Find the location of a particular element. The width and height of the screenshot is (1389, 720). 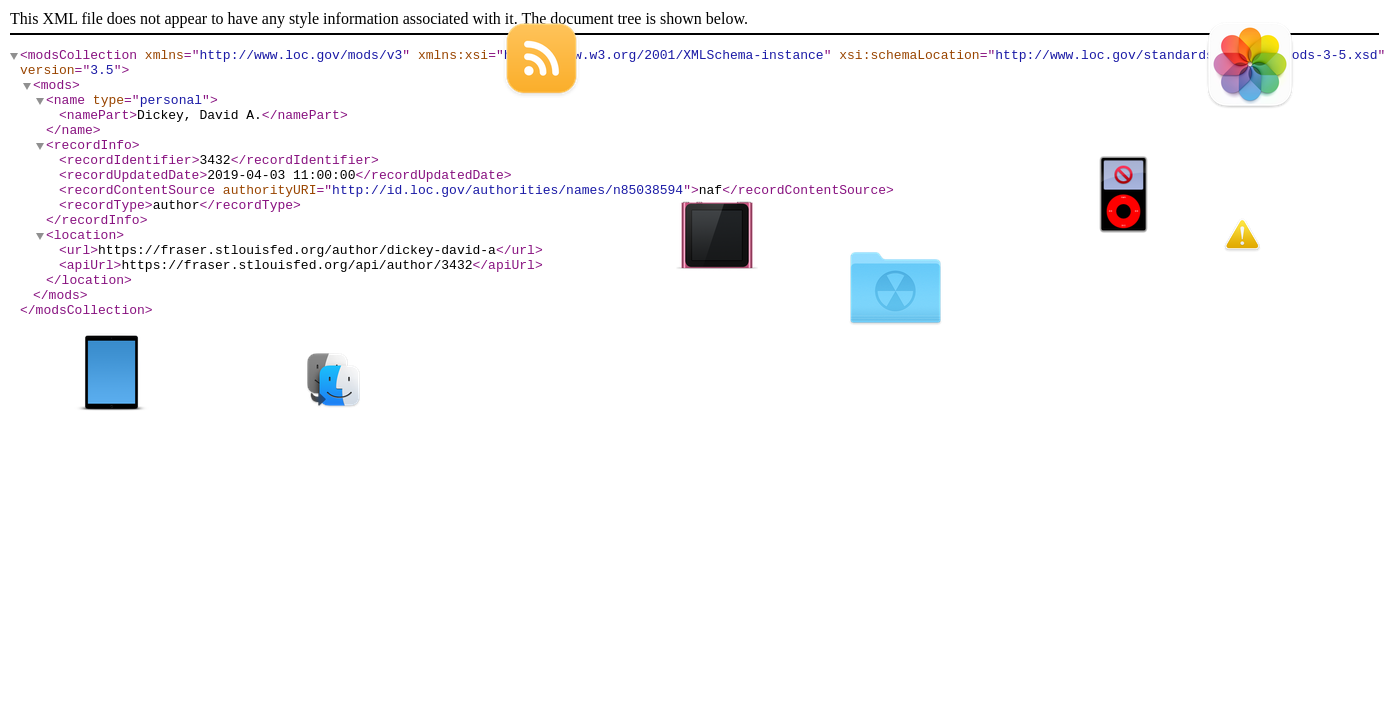

iPod device with sync error or connection issue is located at coordinates (1123, 194).